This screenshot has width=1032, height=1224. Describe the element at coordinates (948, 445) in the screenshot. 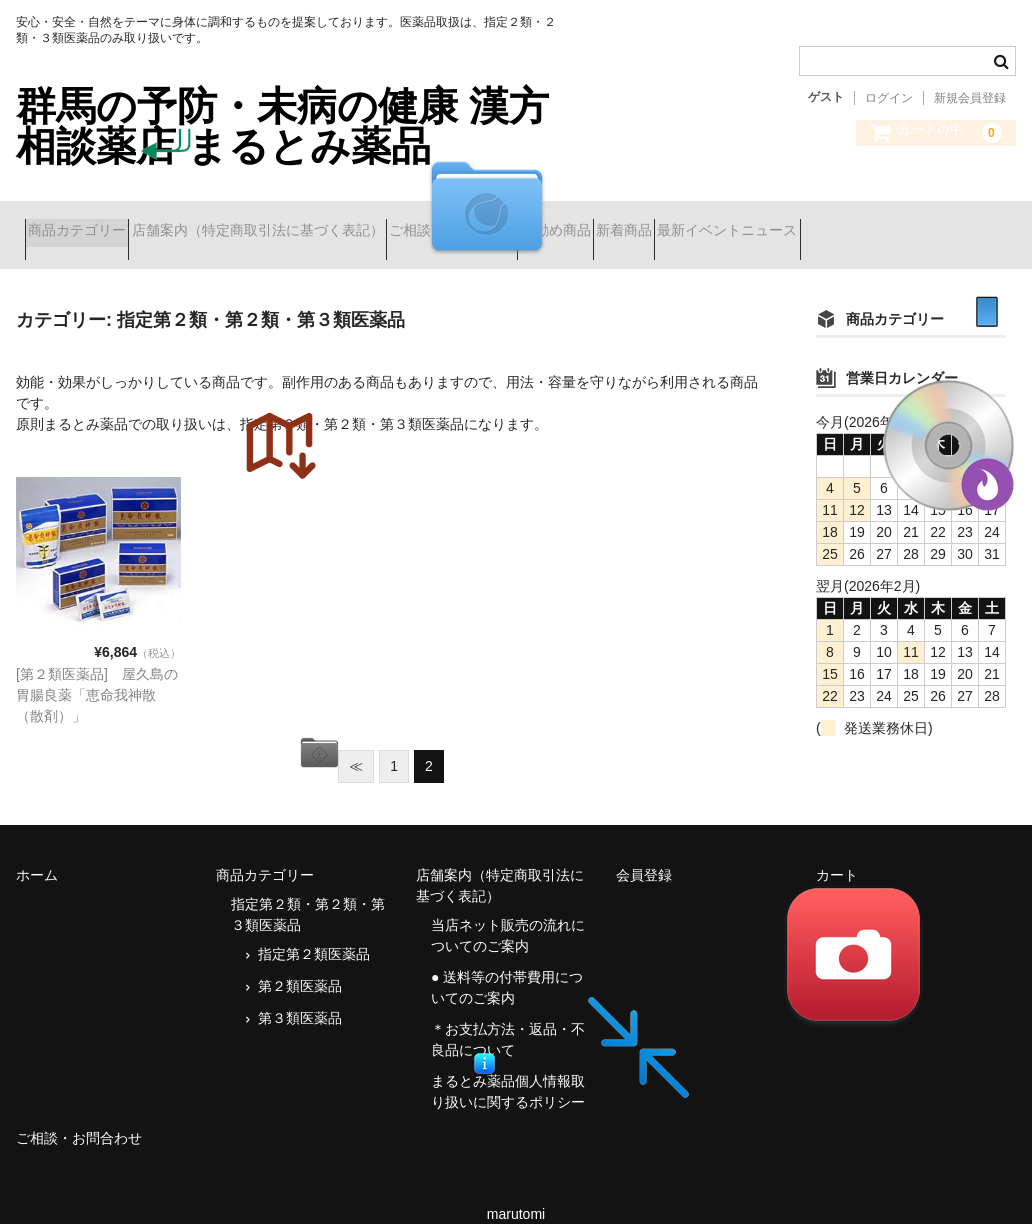

I see `burn data to a dvd disc` at that location.